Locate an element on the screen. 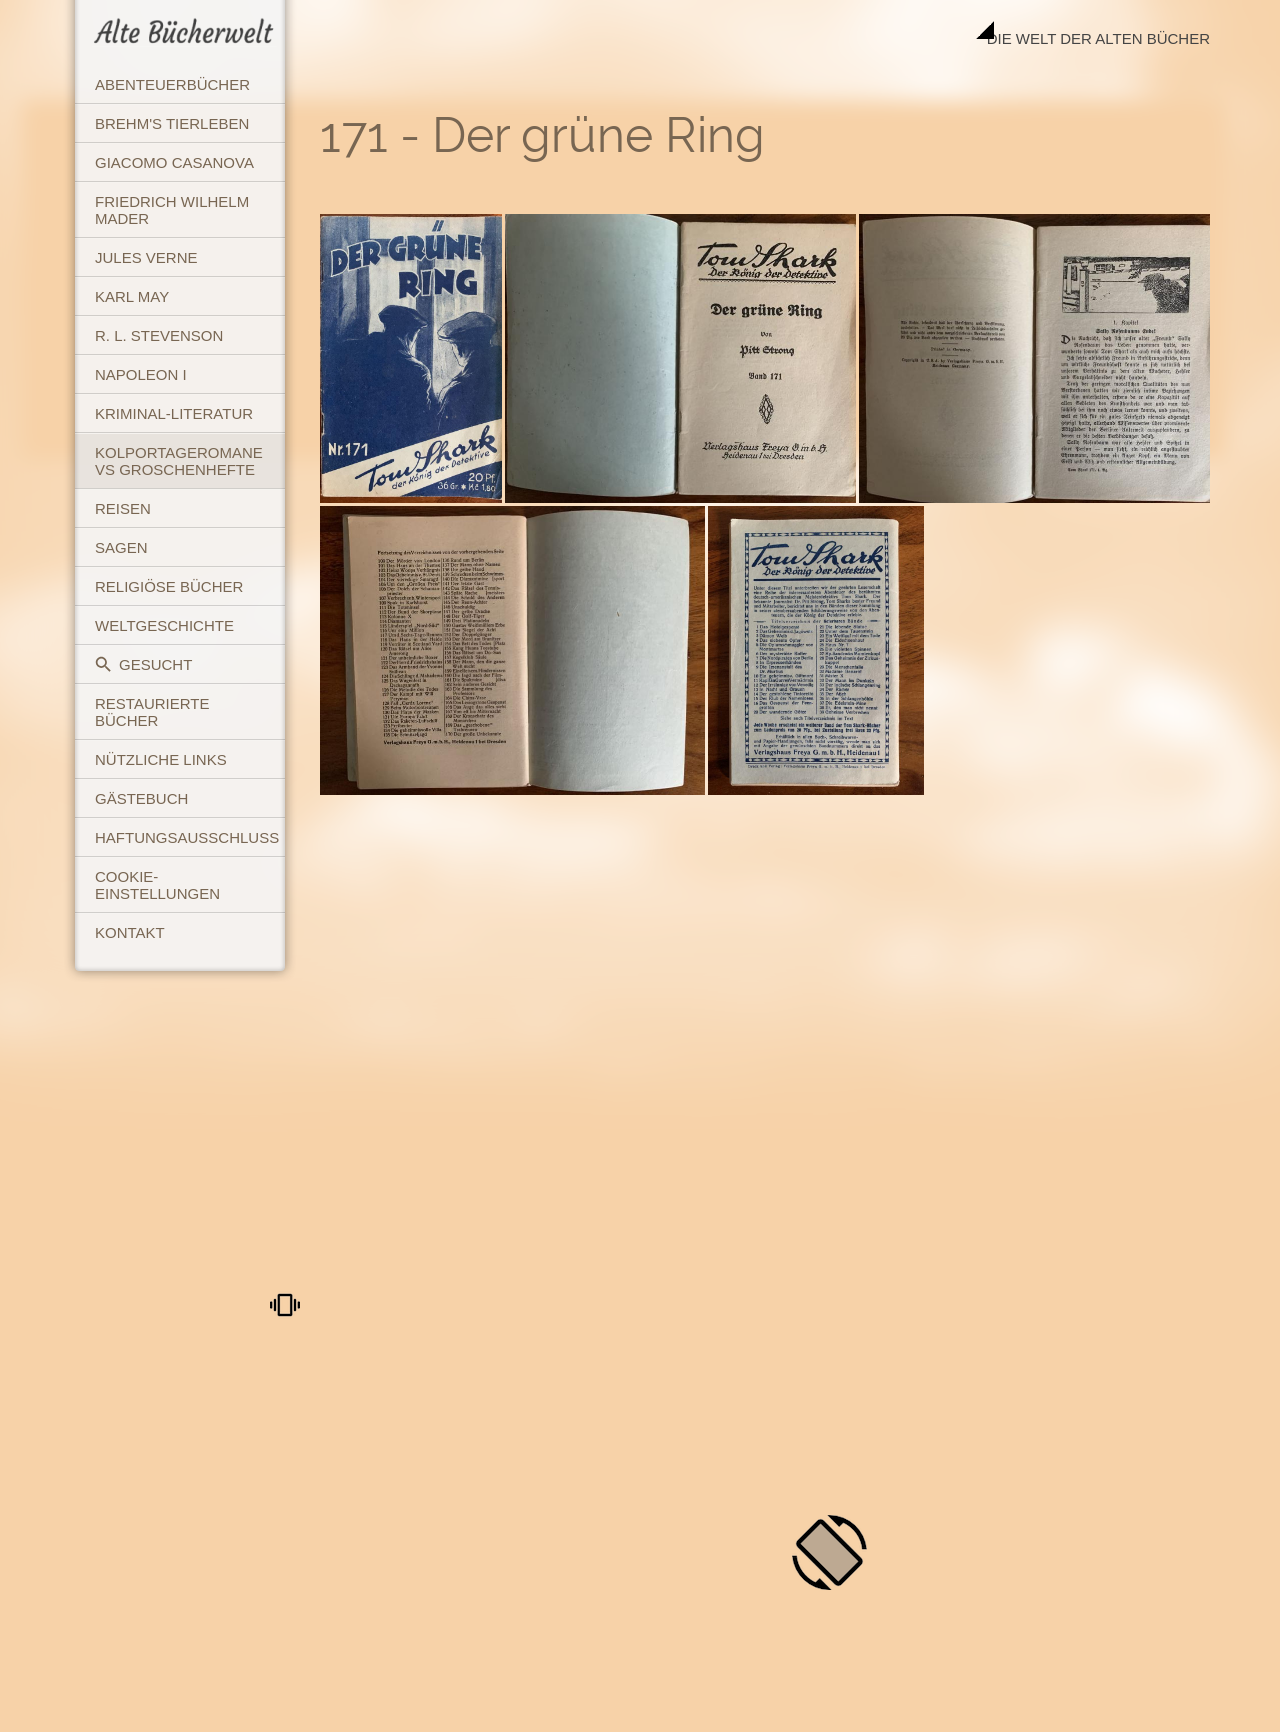 The image size is (1280, 1732). enable vibration mode for notifications is located at coordinates (285, 1305).